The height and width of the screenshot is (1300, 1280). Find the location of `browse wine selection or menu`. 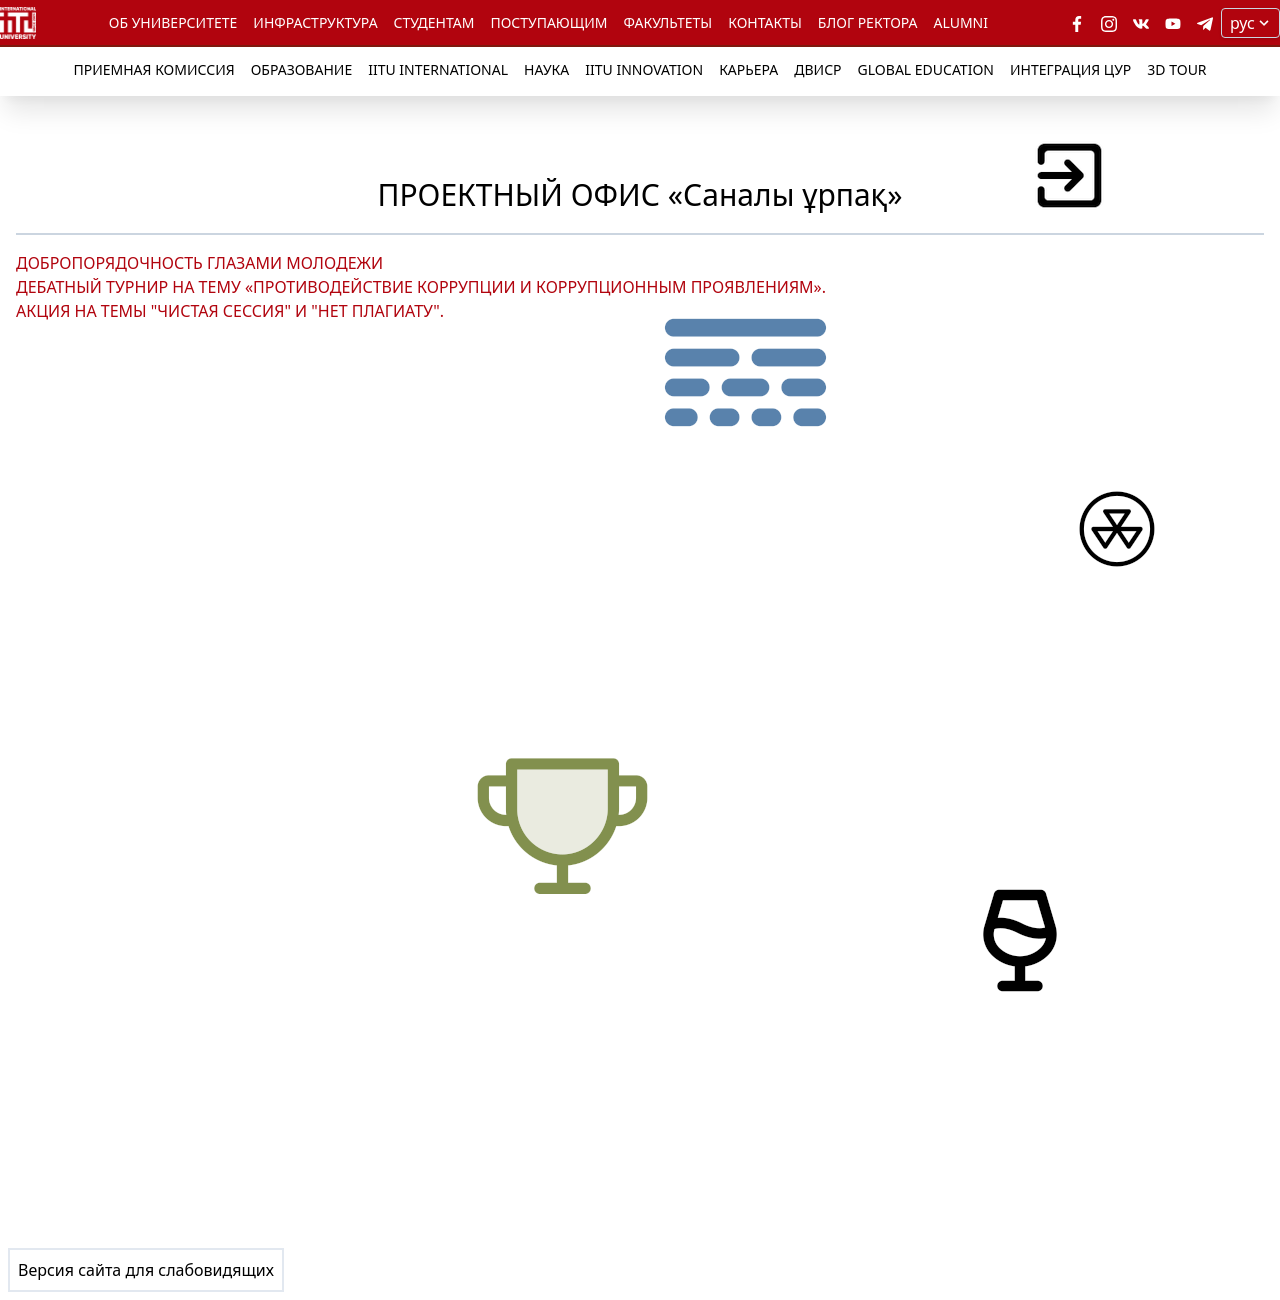

browse wine selection or menu is located at coordinates (1020, 937).